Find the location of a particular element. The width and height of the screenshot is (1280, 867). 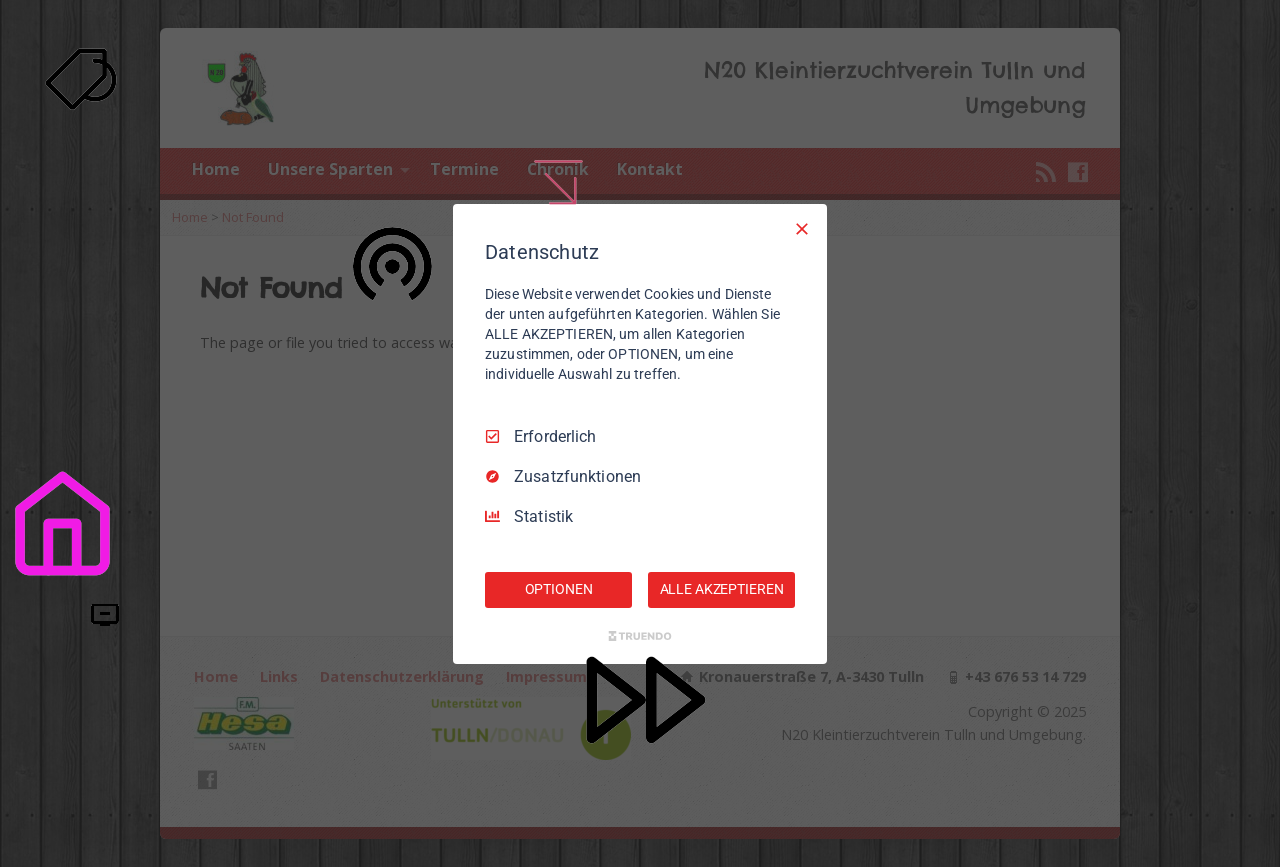

remove video from playback queue is located at coordinates (105, 615).